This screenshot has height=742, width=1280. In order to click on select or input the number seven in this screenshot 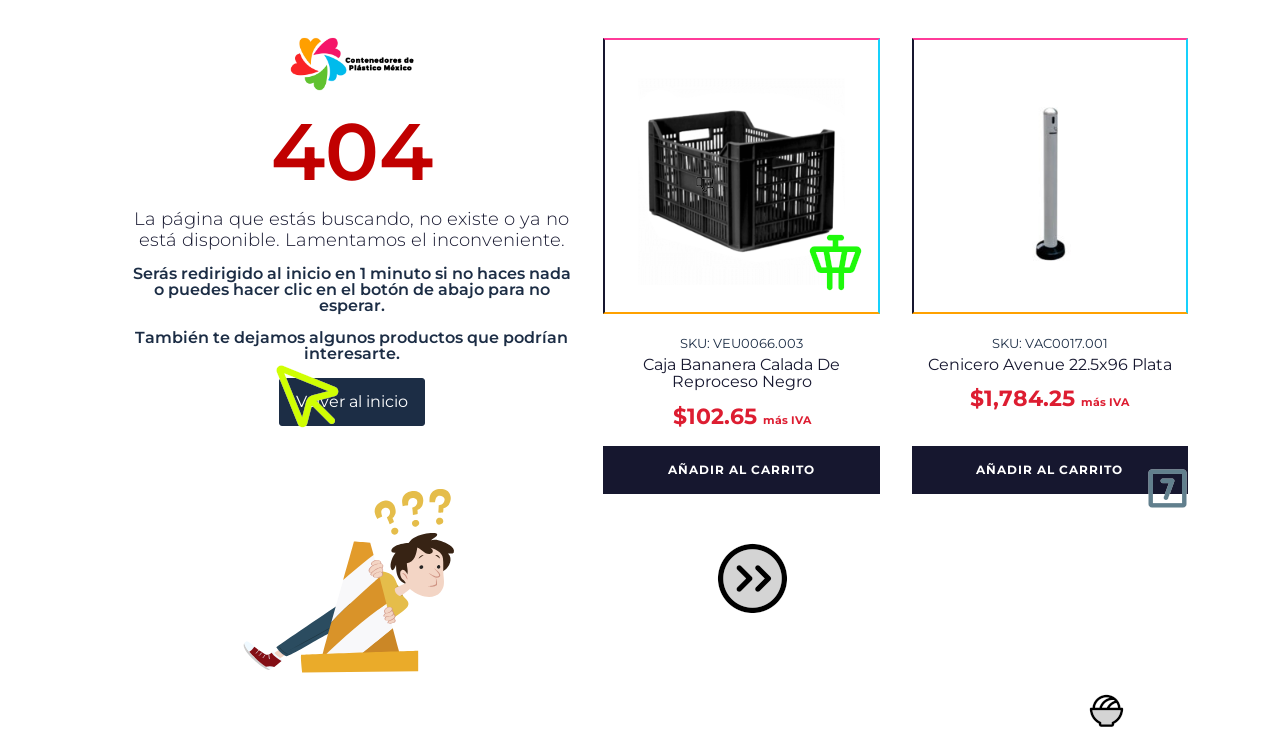, I will do `click(1167, 488)`.